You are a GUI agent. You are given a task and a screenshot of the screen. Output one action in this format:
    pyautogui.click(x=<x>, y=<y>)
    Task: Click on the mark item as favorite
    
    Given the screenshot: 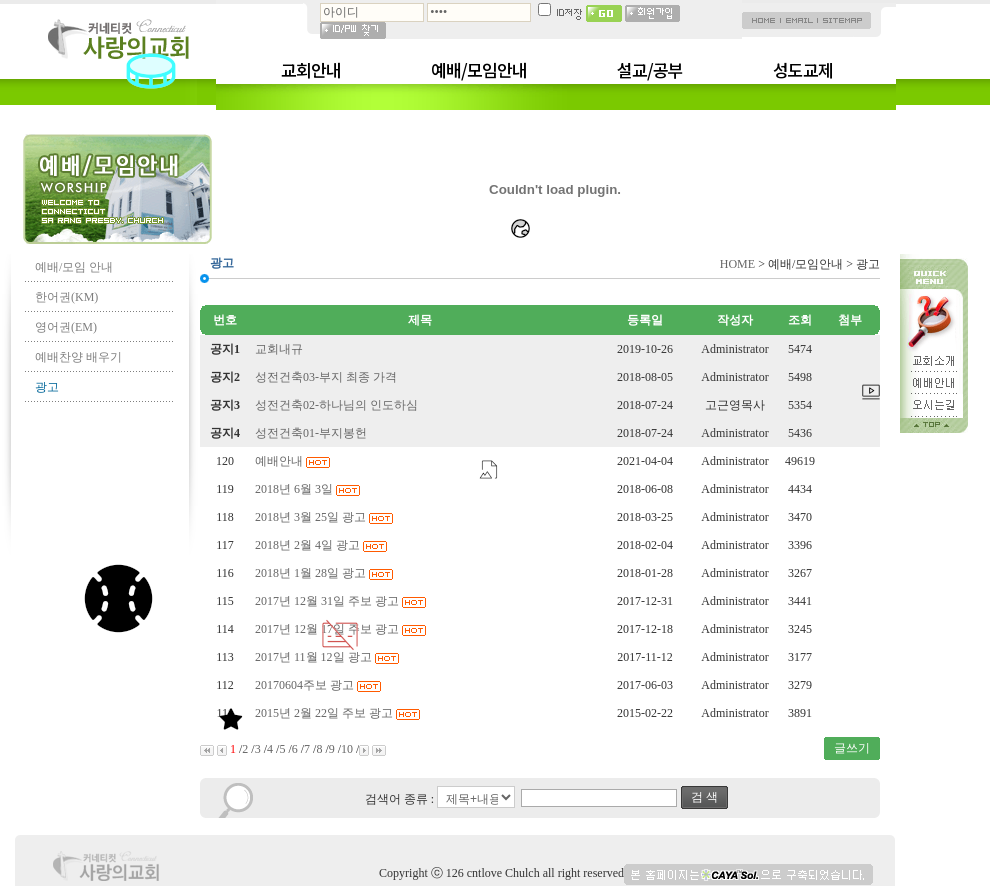 What is the action you would take?
    pyautogui.click(x=231, y=720)
    